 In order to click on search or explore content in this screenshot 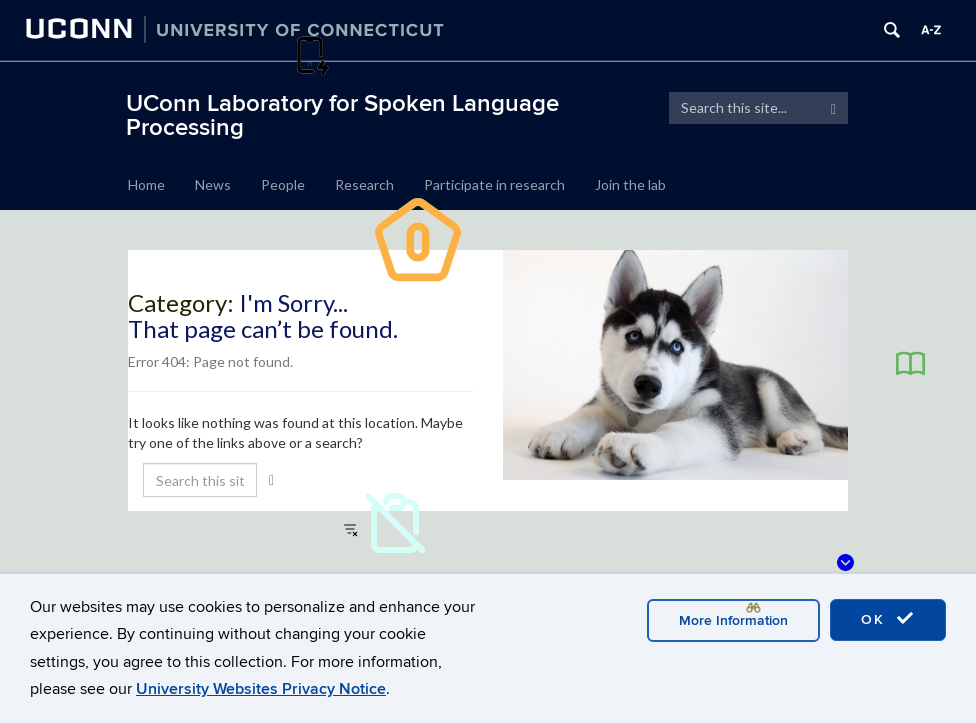, I will do `click(753, 606)`.